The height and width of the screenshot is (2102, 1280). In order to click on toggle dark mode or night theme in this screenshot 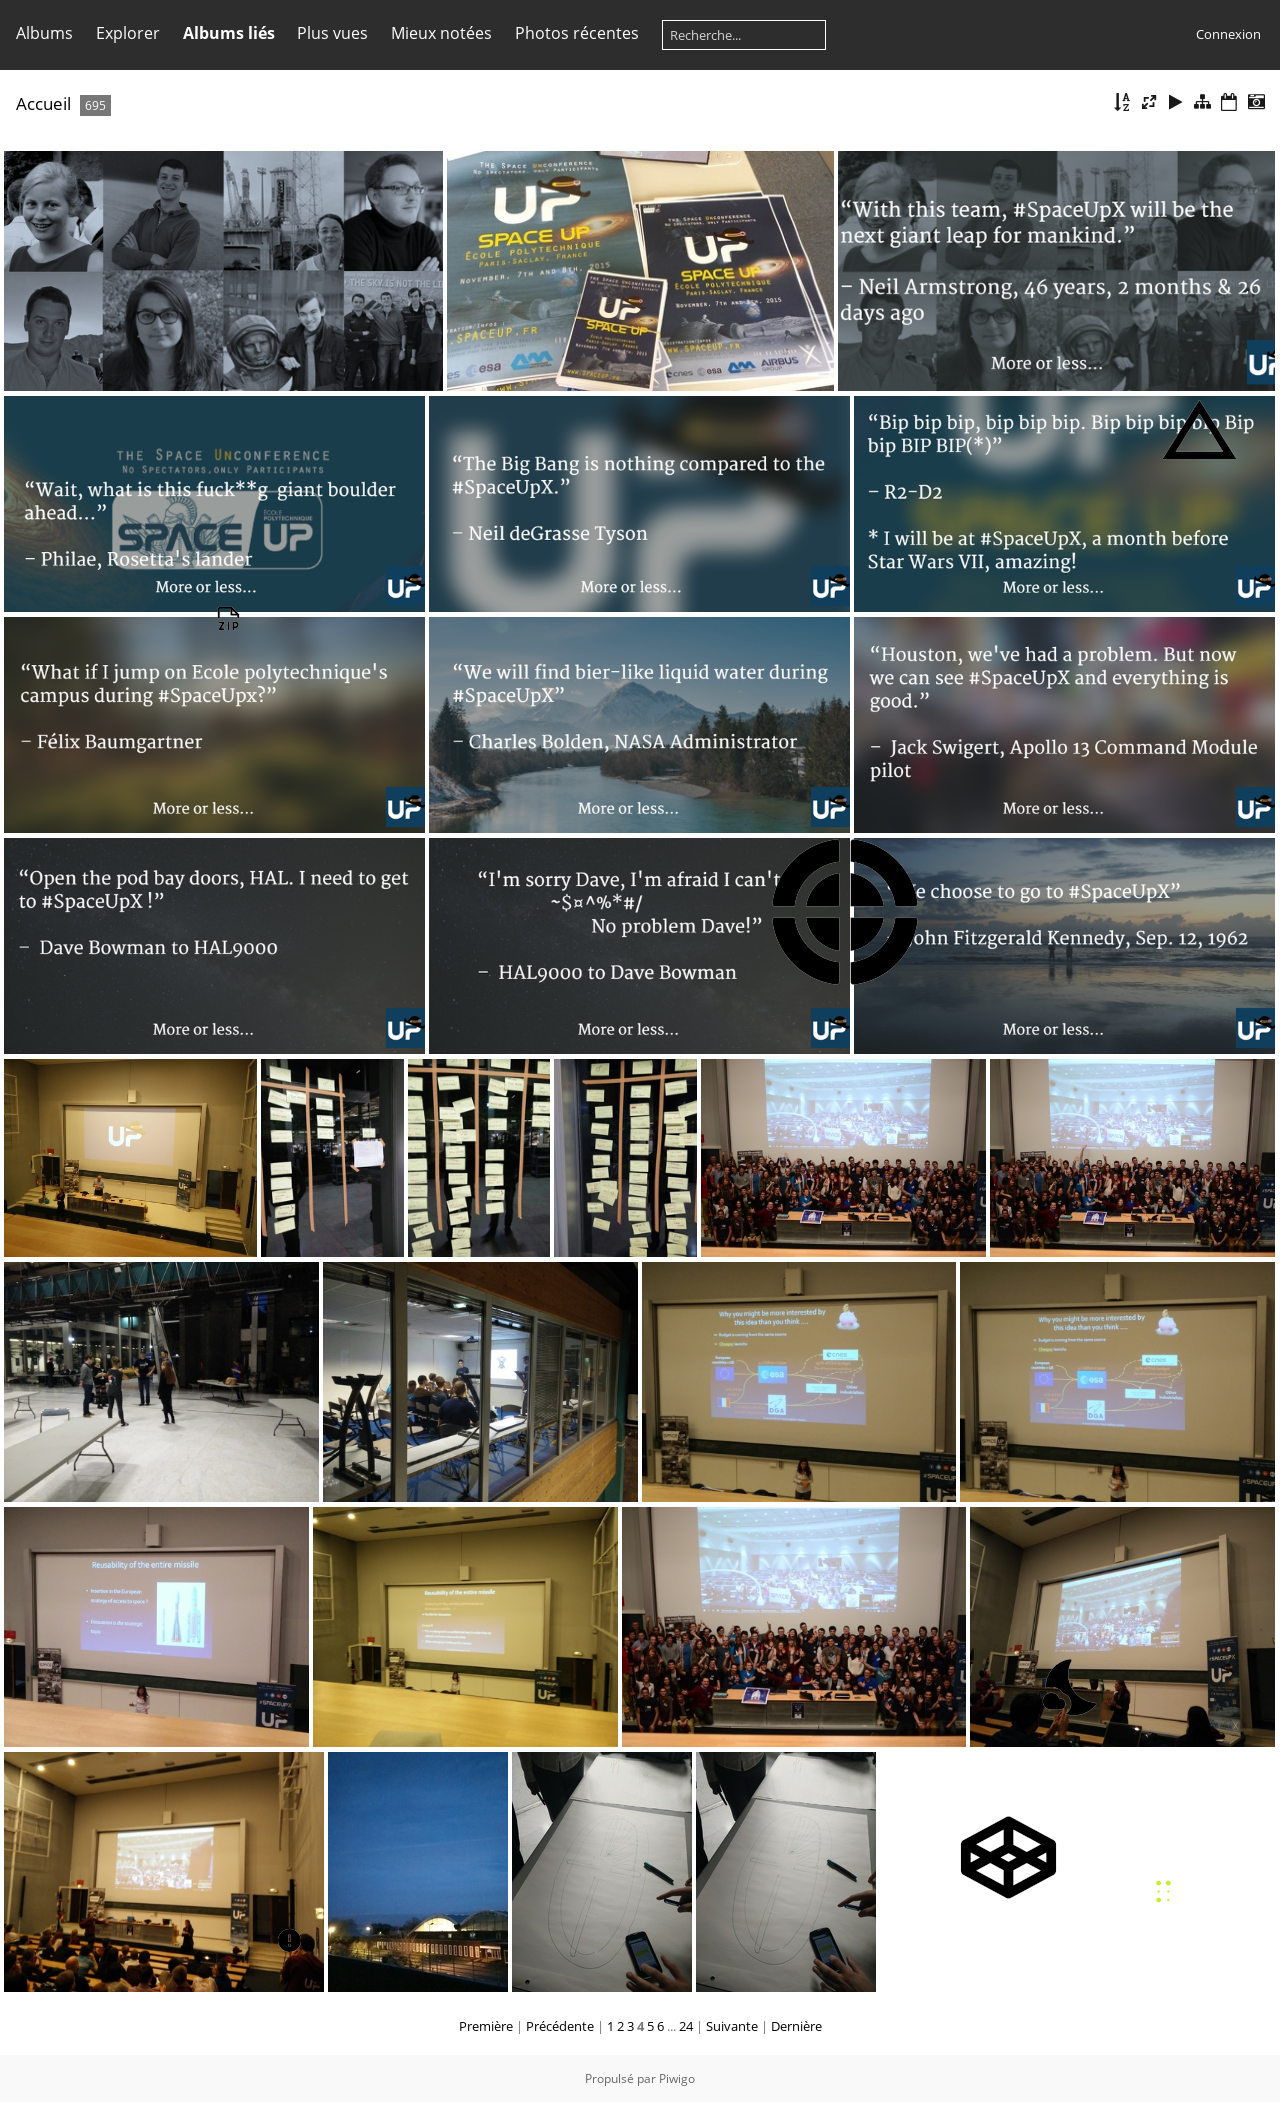, I will do `click(1074, 1687)`.